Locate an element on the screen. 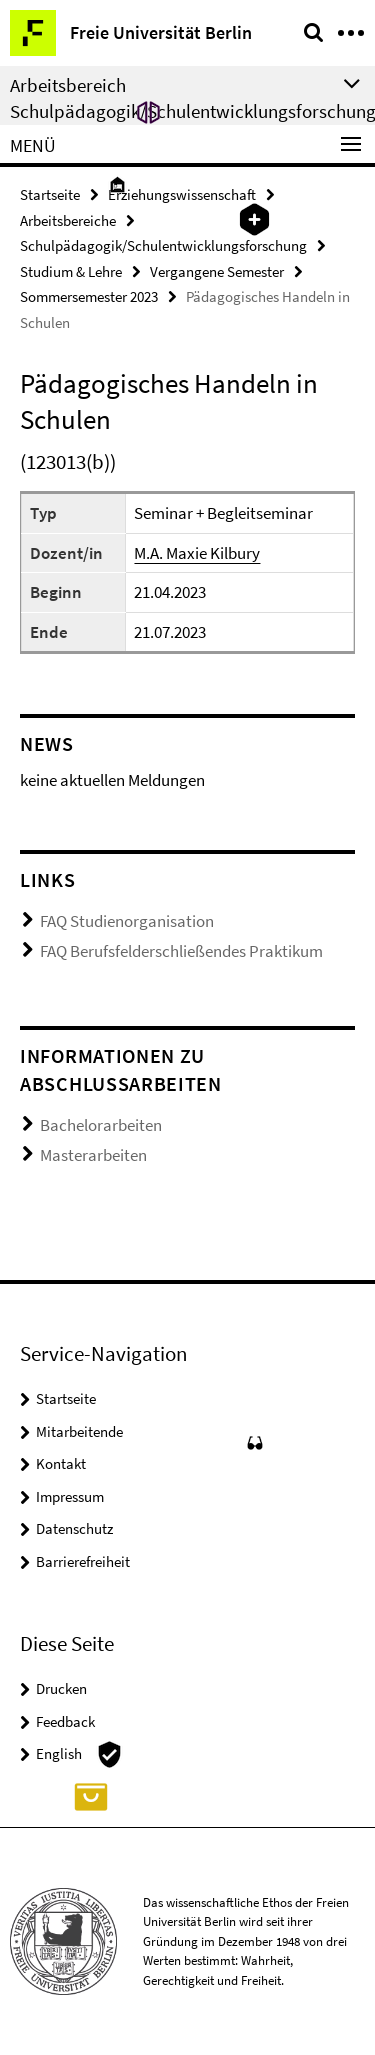 This screenshot has height=2055, width=375. find nearby overnight shelters is located at coordinates (117, 184).